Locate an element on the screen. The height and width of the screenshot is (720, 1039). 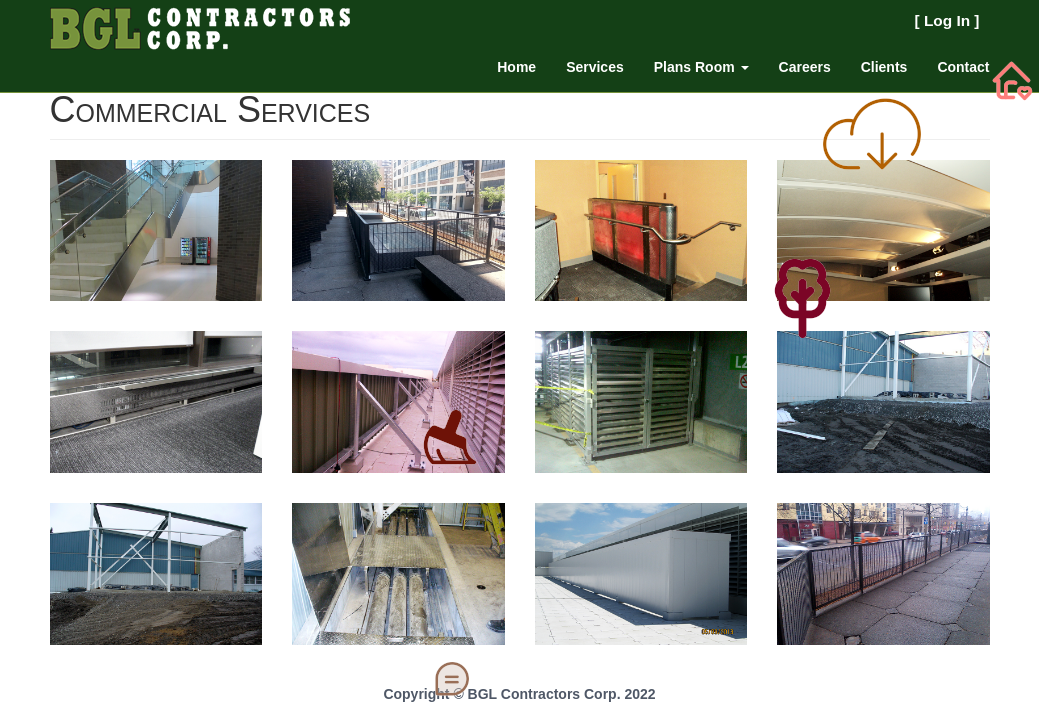
view your favorite or saved home is located at coordinates (1011, 80).